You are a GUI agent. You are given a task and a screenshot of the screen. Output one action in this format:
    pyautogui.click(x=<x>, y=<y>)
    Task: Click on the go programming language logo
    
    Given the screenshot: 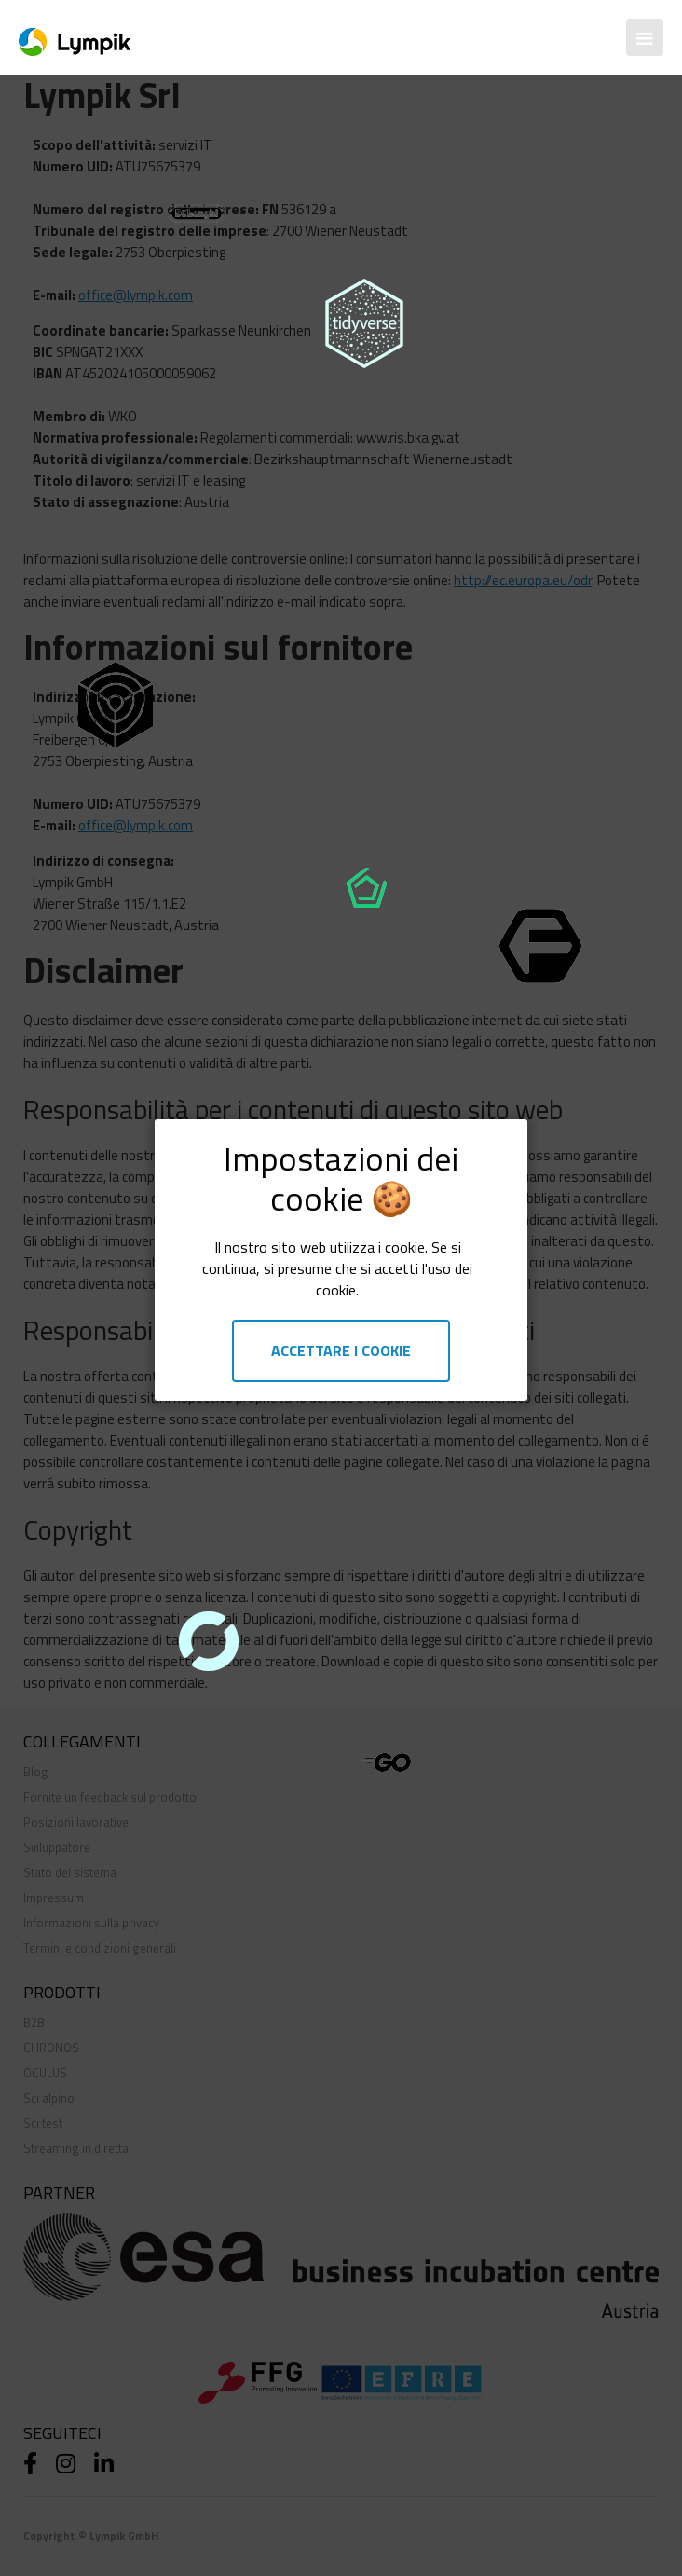 What is the action you would take?
    pyautogui.click(x=386, y=1762)
    